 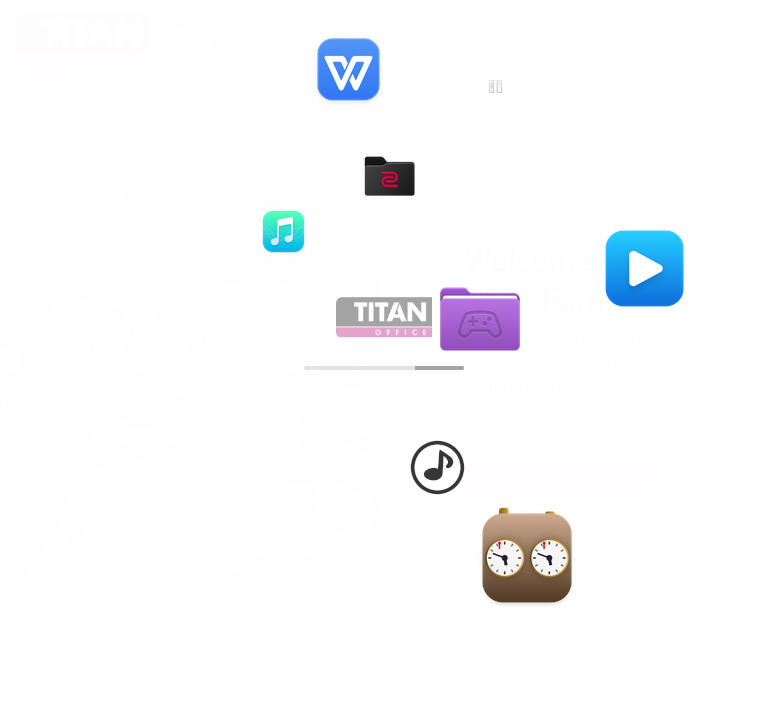 What do you see at coordinates (283, 231) in the screenshot?
I see `open elisa music player` at bounding box center [283, 231].